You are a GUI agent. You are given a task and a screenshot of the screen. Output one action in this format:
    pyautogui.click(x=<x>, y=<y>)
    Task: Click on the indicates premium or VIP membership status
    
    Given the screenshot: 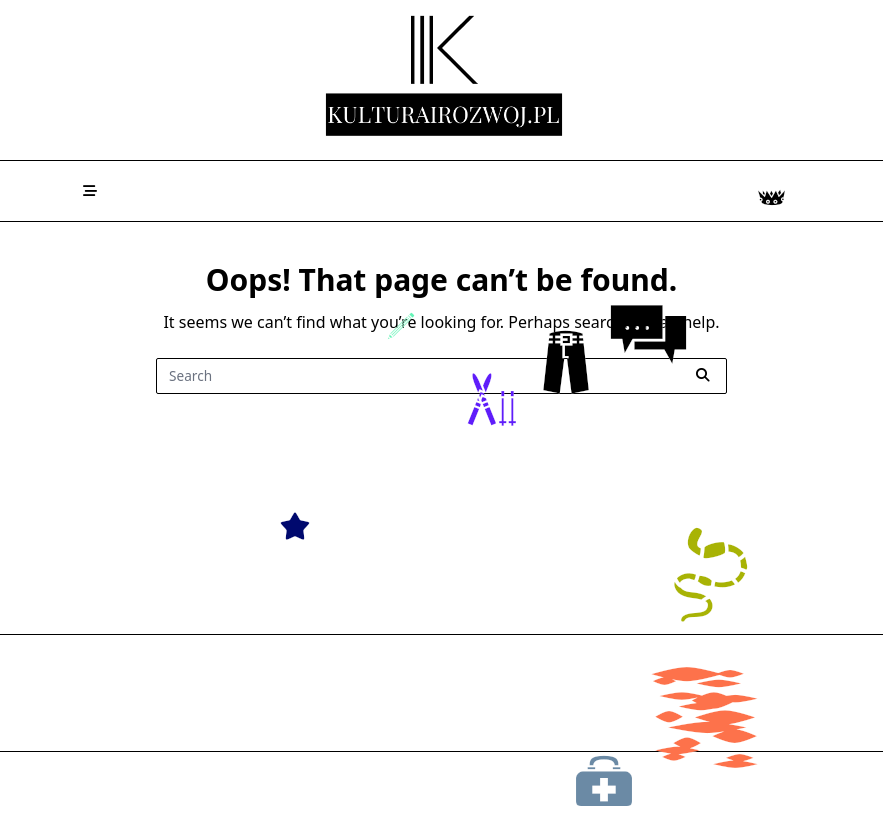 What is the action you would take?
    pyautogui.click(x=771, y=197)
    